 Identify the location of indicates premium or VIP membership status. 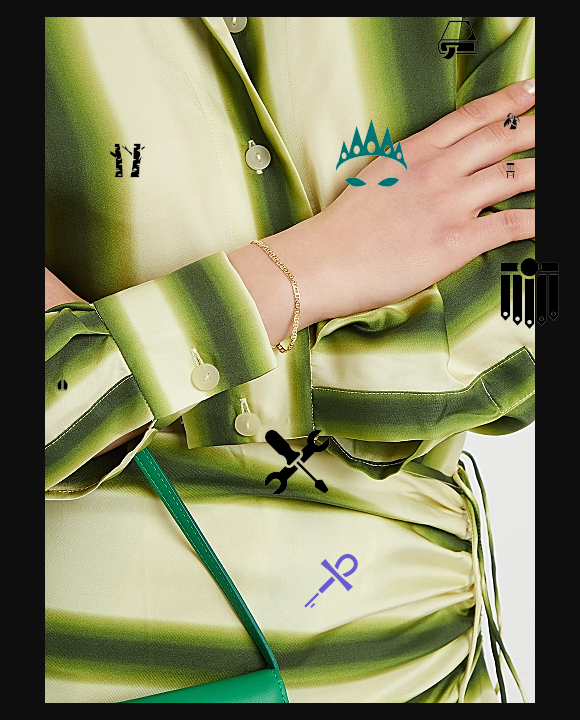
(372, 155).